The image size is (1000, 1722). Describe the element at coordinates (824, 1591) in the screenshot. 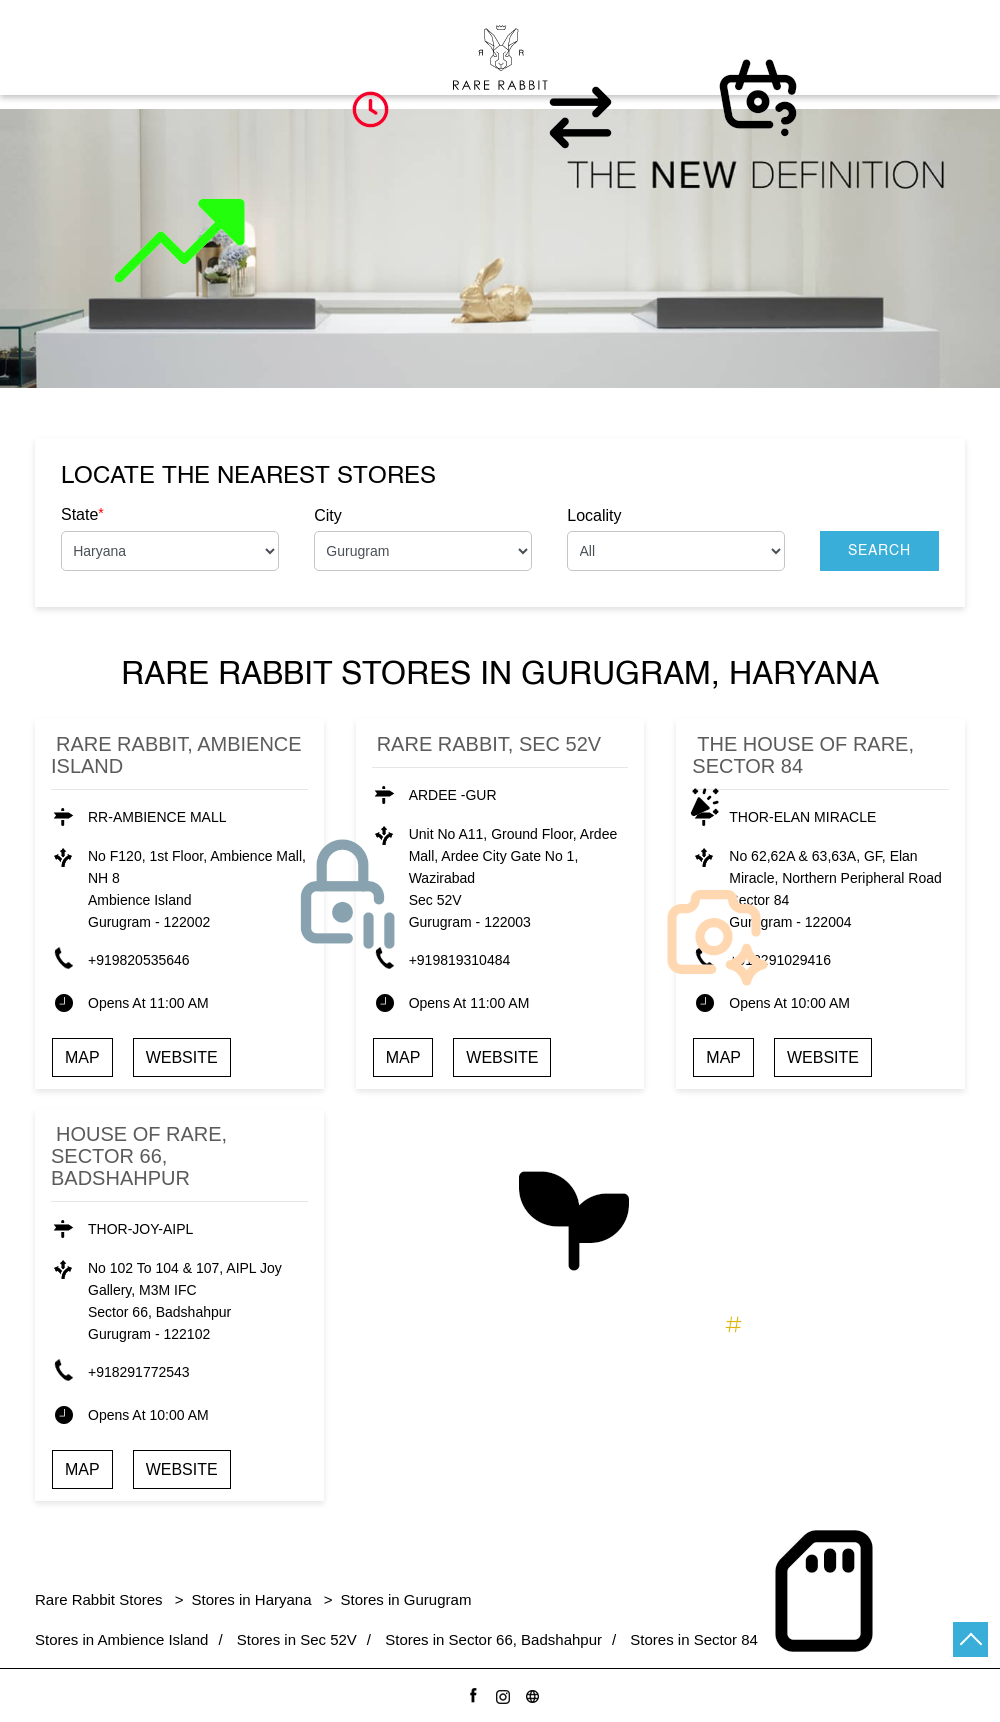

I see `access sd card storage` at that location.